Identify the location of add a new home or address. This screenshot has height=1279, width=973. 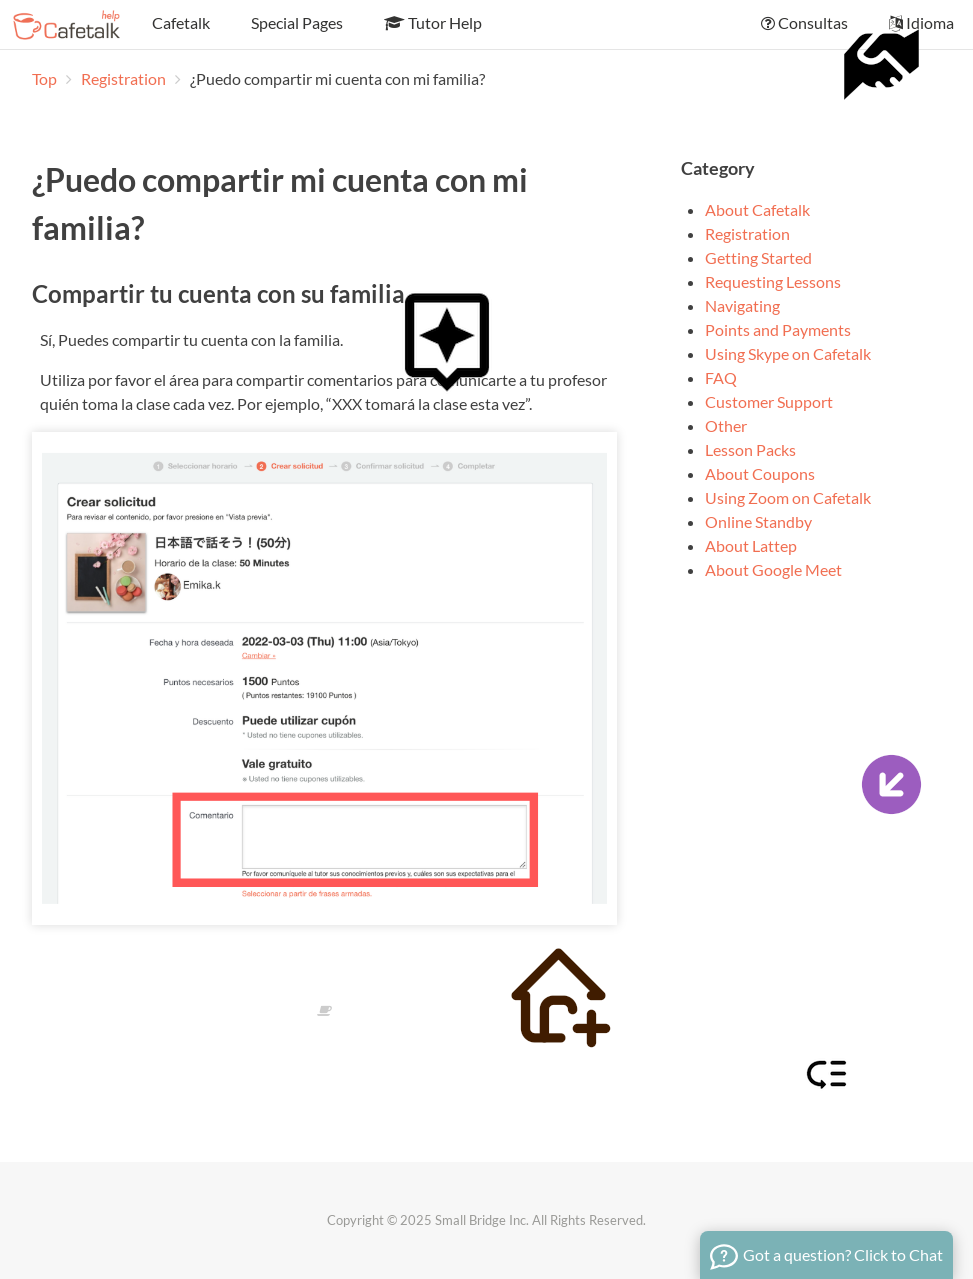
(558, 995).